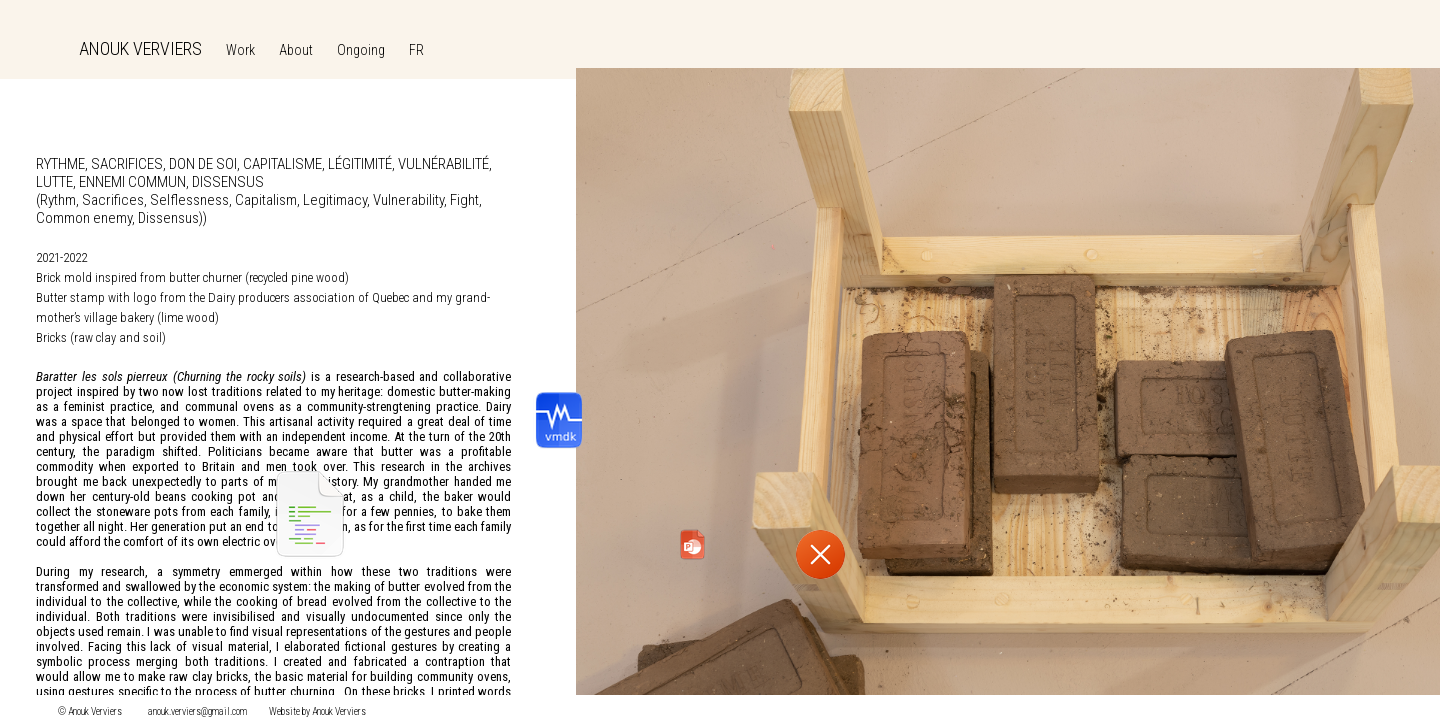 Image resolution: width=1440 pixels, height=720 pixels. Describe the element at coordinates (820, 554) in the screenshot. I see `indicates an error or failed action` at that location.